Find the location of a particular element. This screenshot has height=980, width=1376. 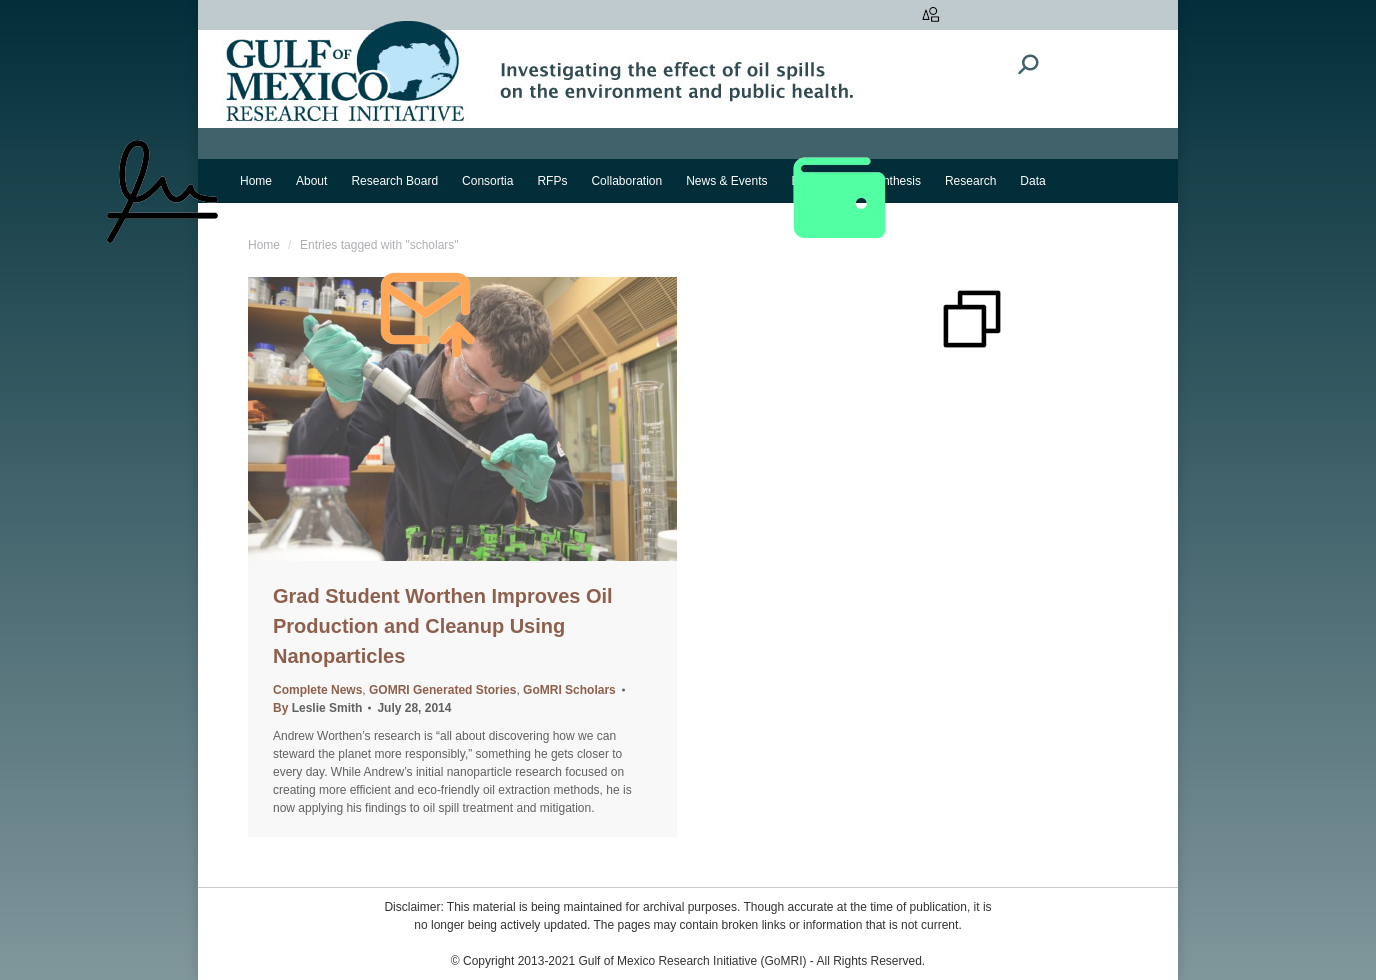

access your wallet or payment methods is located at coordinates (837, 201).